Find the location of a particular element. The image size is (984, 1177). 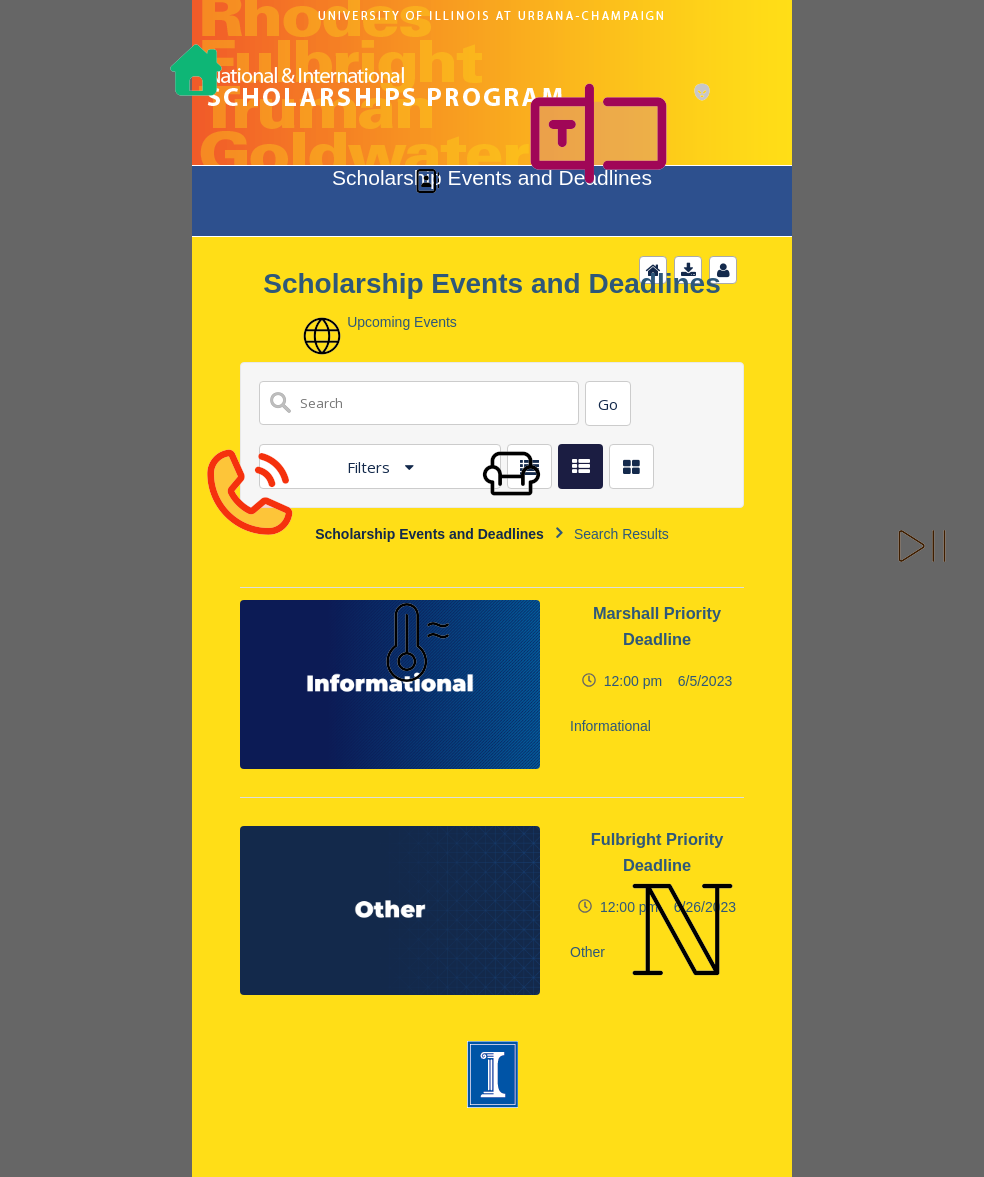

access global or international settings is located at coordinates (322, 336).